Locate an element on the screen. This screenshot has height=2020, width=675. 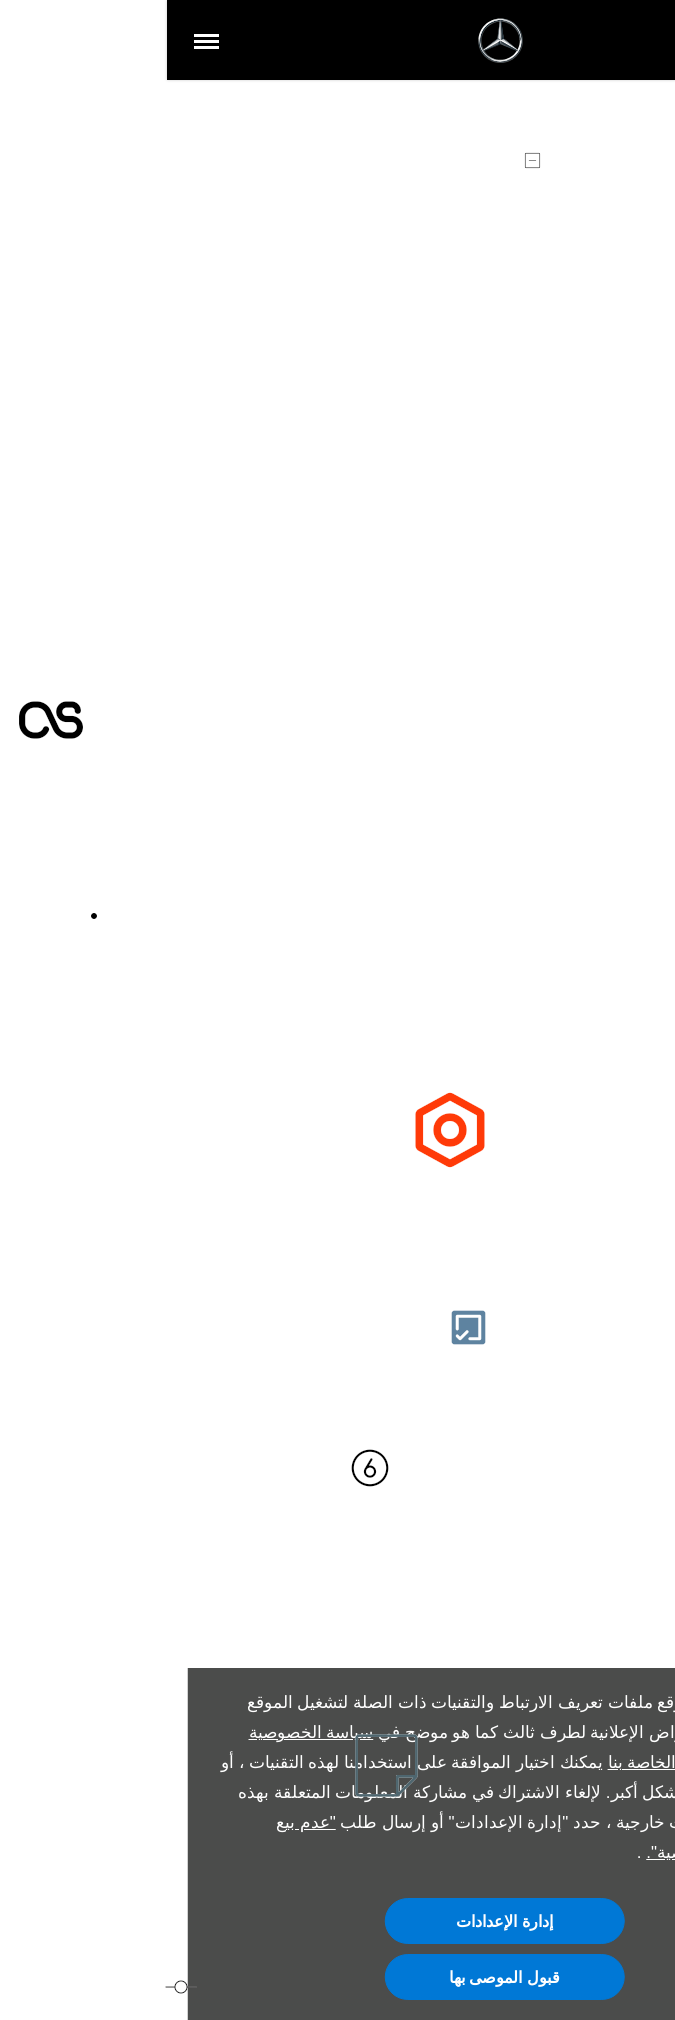
view commit history in version control is located at coordinates (181, 1987).